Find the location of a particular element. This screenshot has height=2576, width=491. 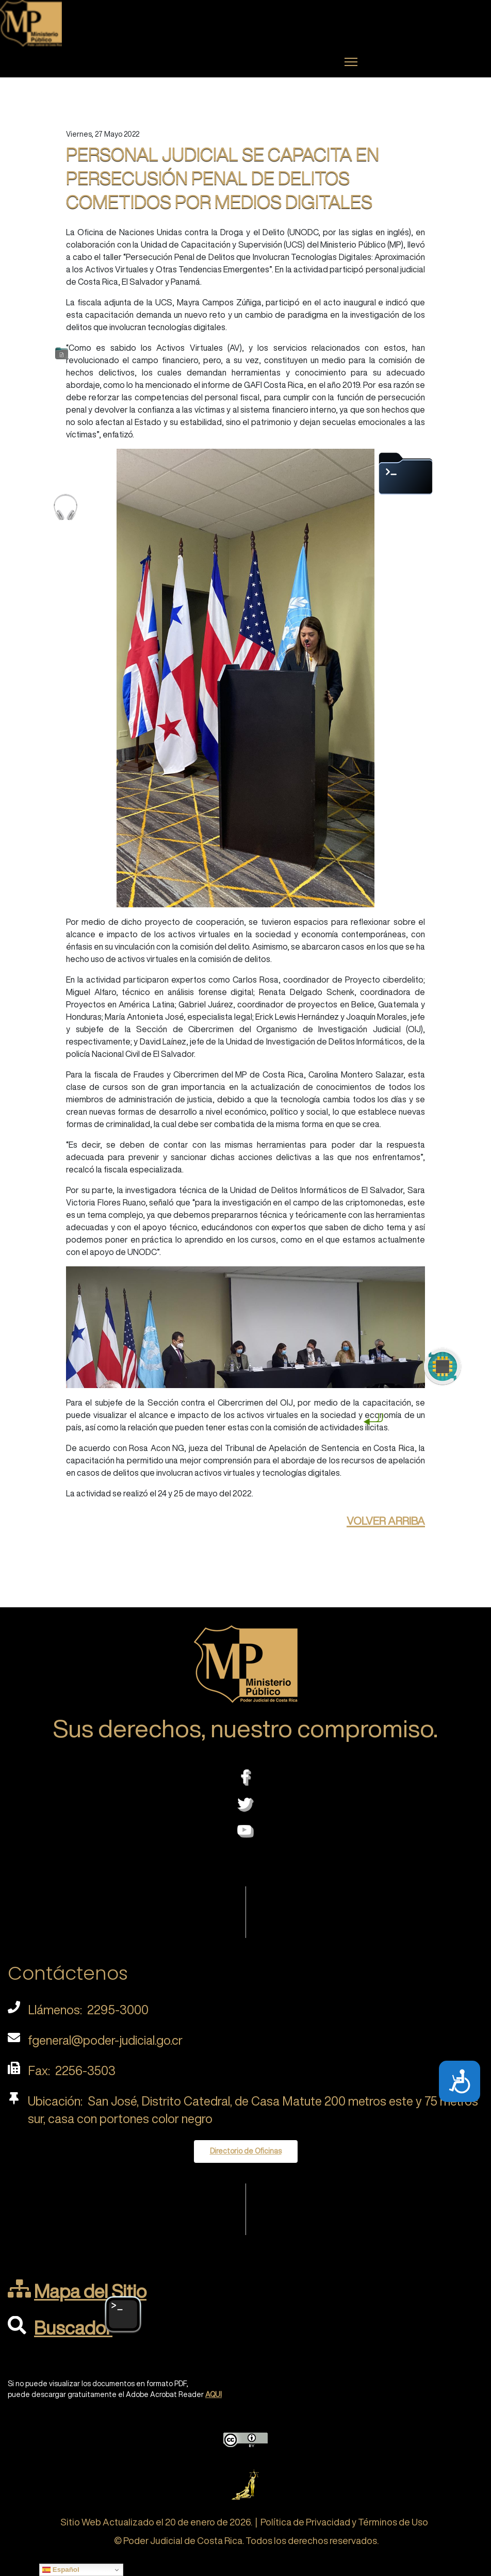

open your documents folder is located at coordinates (61, 353).